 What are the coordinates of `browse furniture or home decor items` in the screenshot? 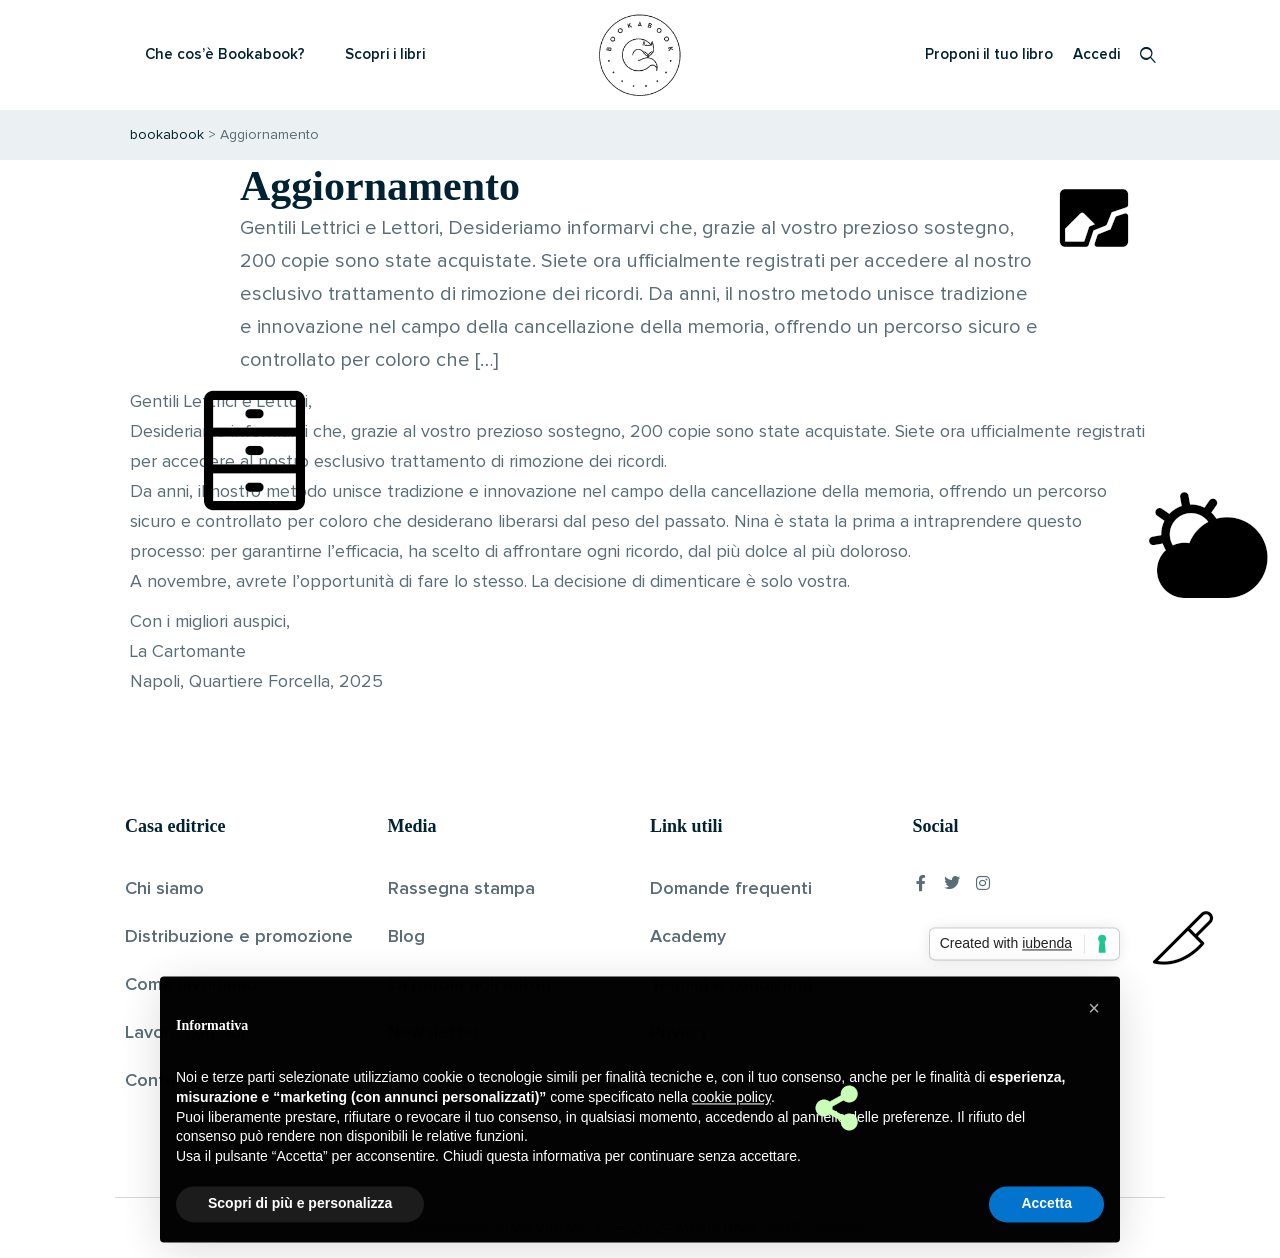 It's located at (254, 450).